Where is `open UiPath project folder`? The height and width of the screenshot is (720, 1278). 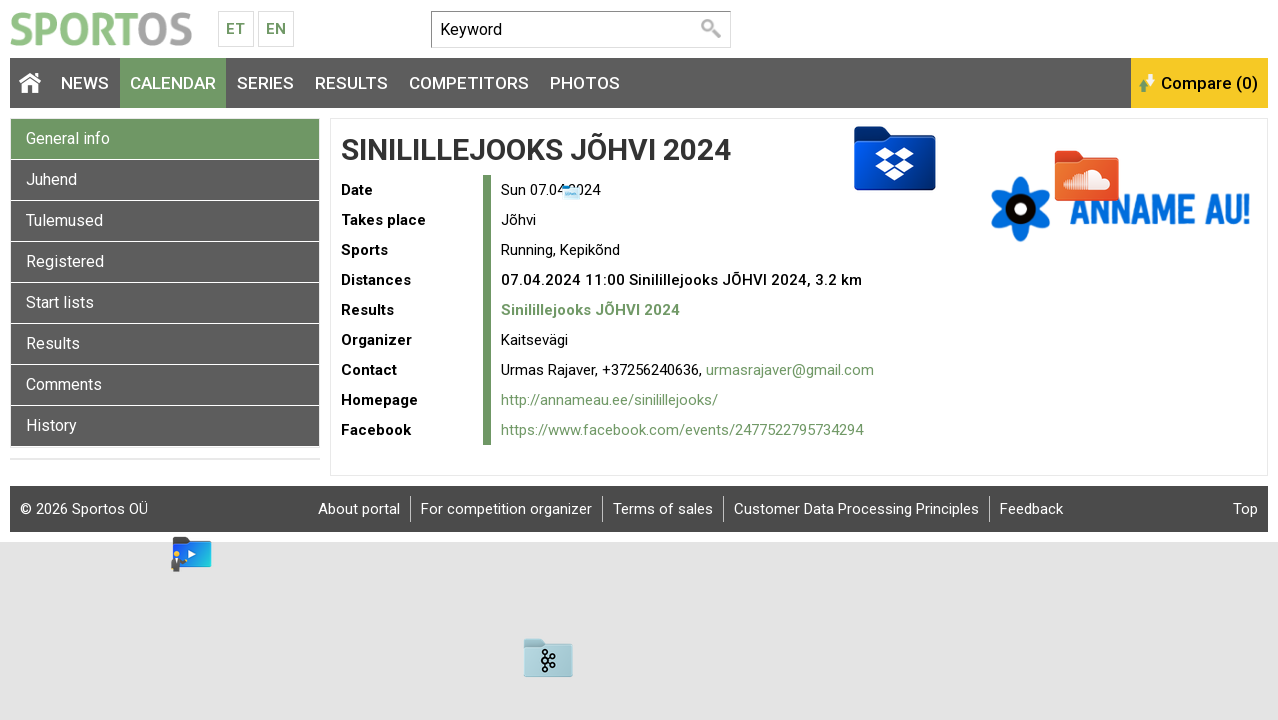
open UiPath project folder is located at coordinates (571, 193).